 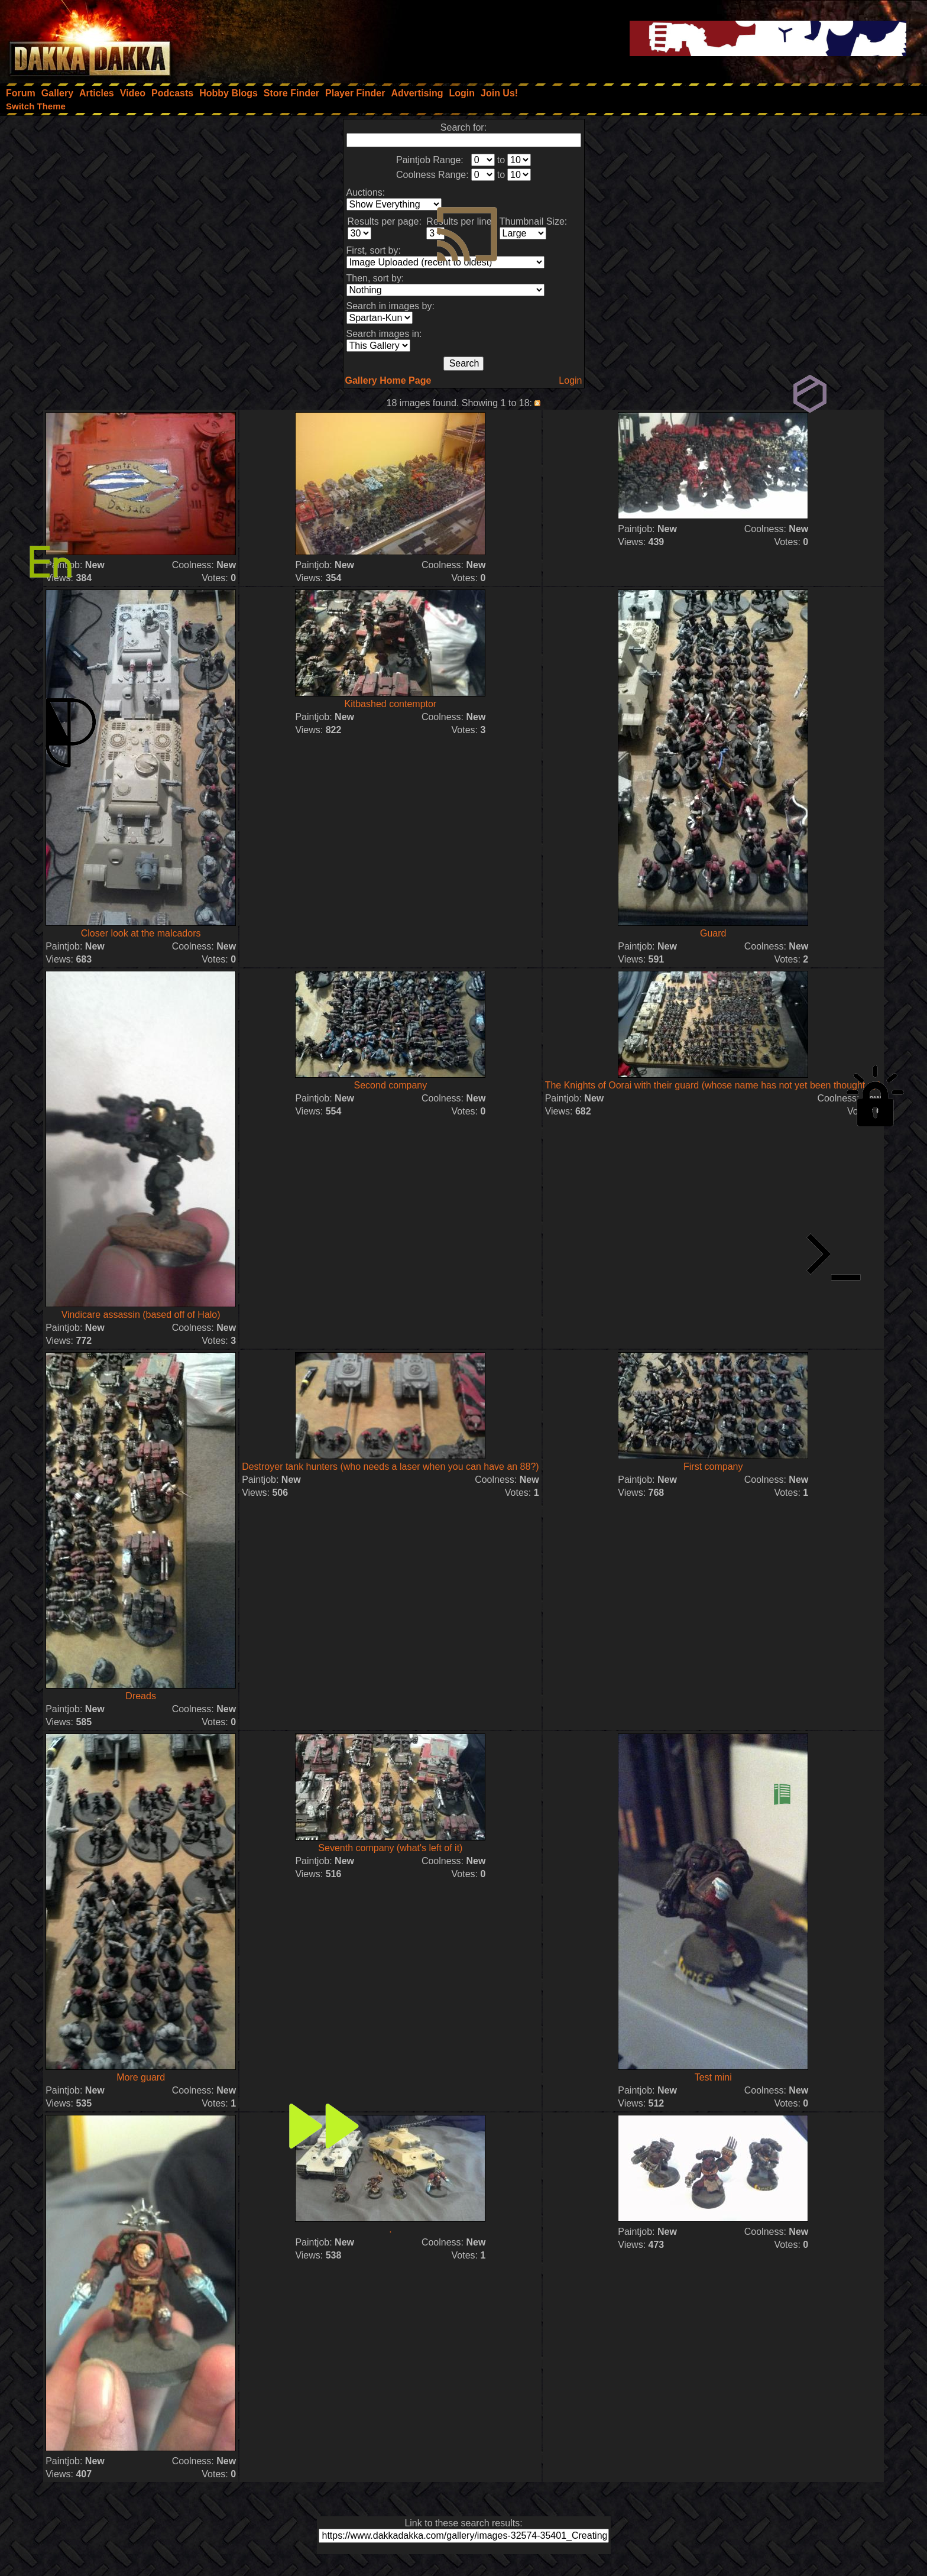 What do you see at coordinates (467, 234) in the screenshot?
I see `cast media to a nearby device` at bounding box center [467, 234].